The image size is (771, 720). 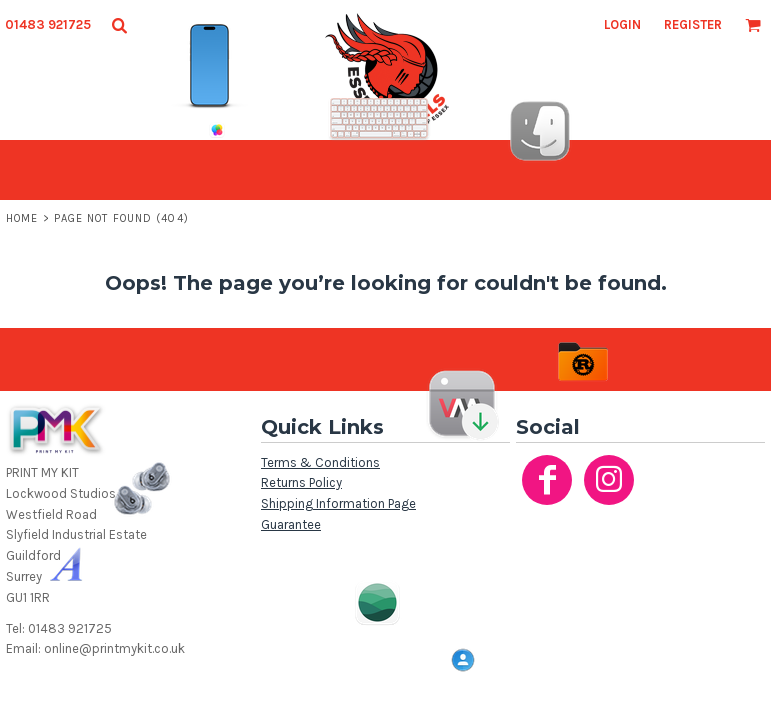 What do you see at coordinates (209, 66) in the screenshot?
I see `connected iPhone device` at bounding box center [209, 66].